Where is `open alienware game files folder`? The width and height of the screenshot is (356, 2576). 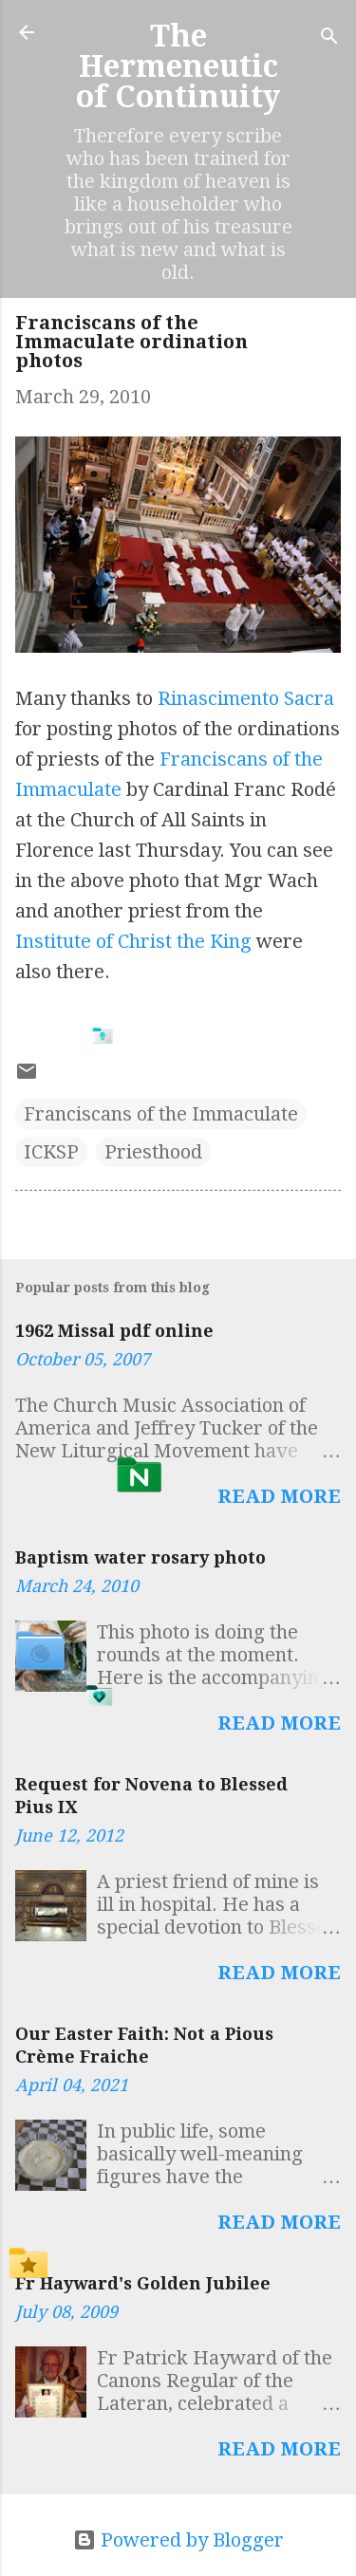
open alienware game files folder is located at coordinates (103, 1036).